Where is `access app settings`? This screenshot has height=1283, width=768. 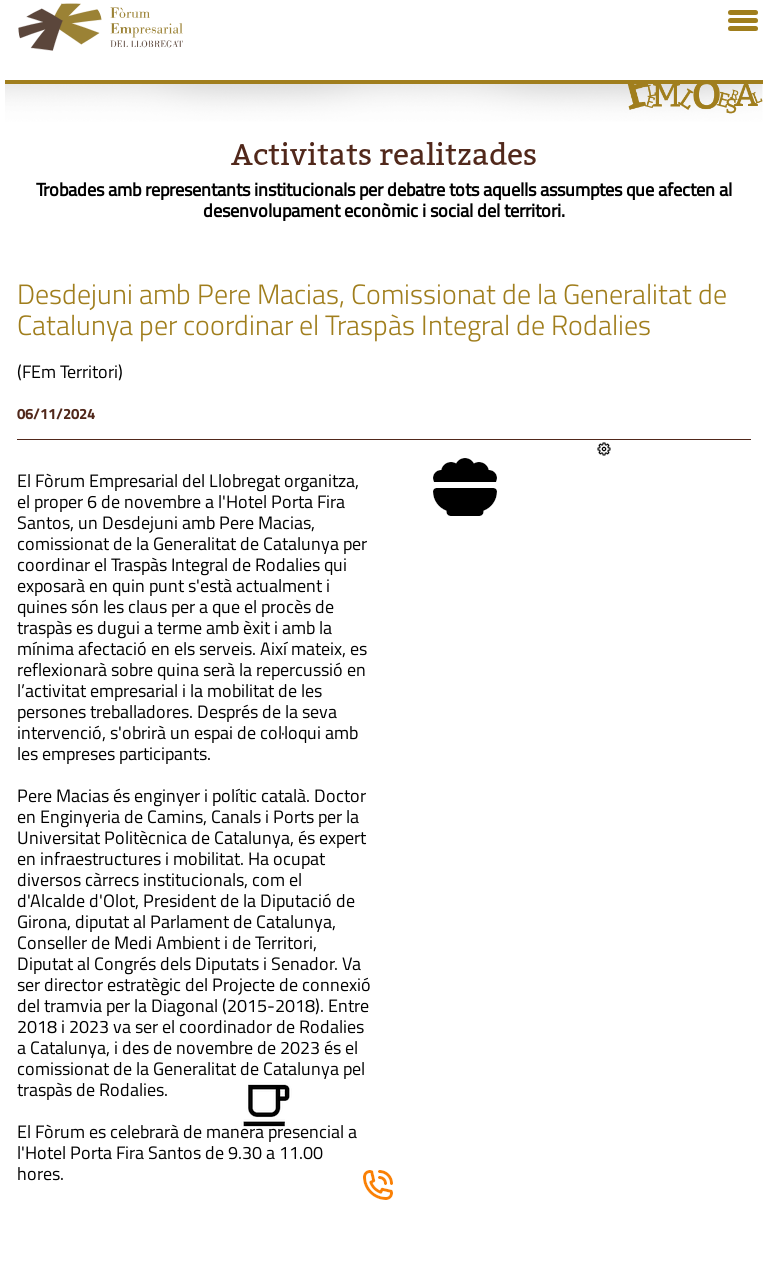 access app settings is located at coordinates (604, 449).